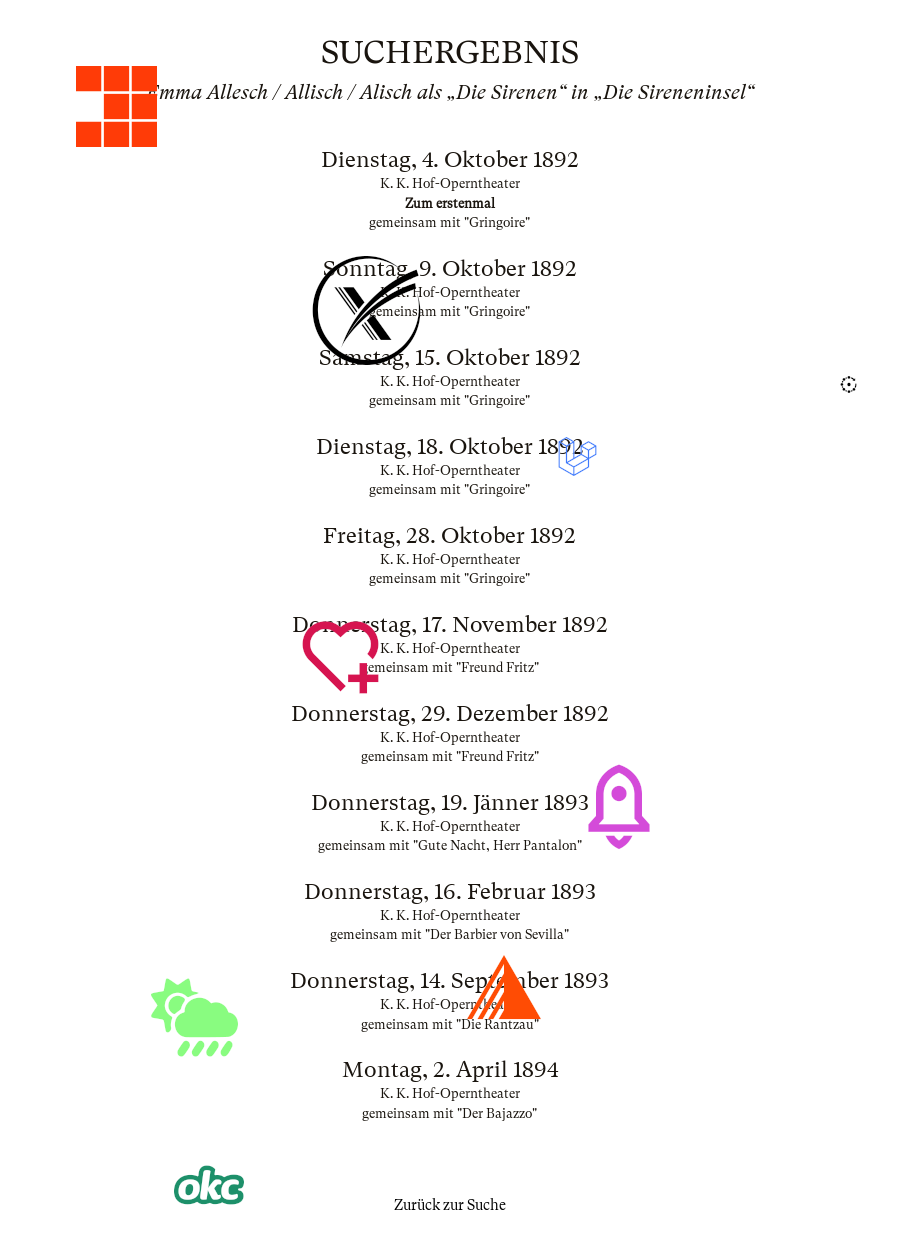 The image size is (899, 1233). What do you see at coordinates (619, 805) in the screenshot?
I see `launch or deploy an application` at bounding box center [619, 805].